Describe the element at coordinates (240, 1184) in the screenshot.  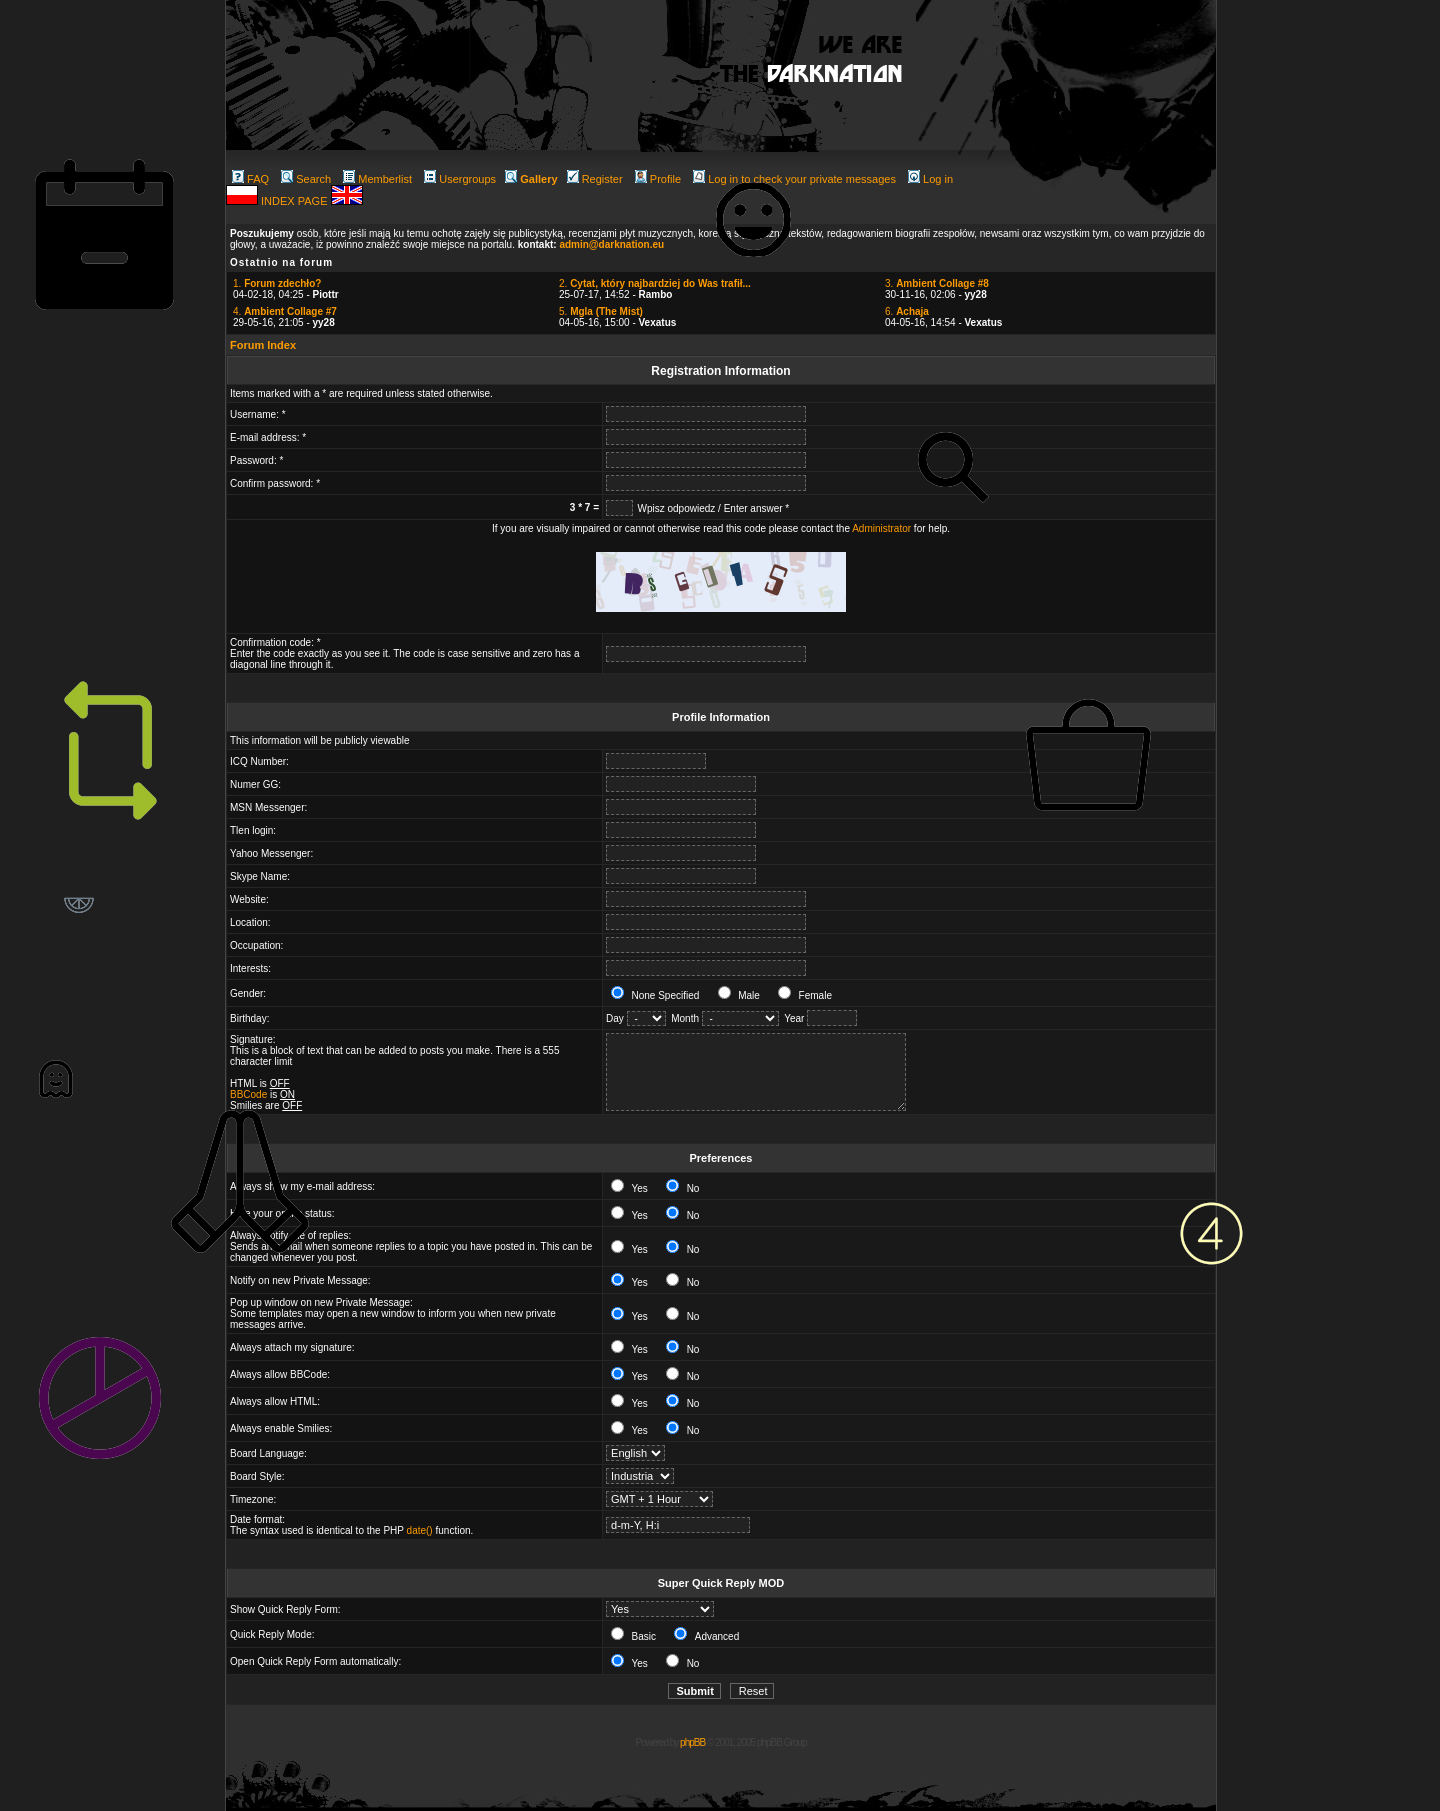
I see `send a prayer or blessing` at that location.